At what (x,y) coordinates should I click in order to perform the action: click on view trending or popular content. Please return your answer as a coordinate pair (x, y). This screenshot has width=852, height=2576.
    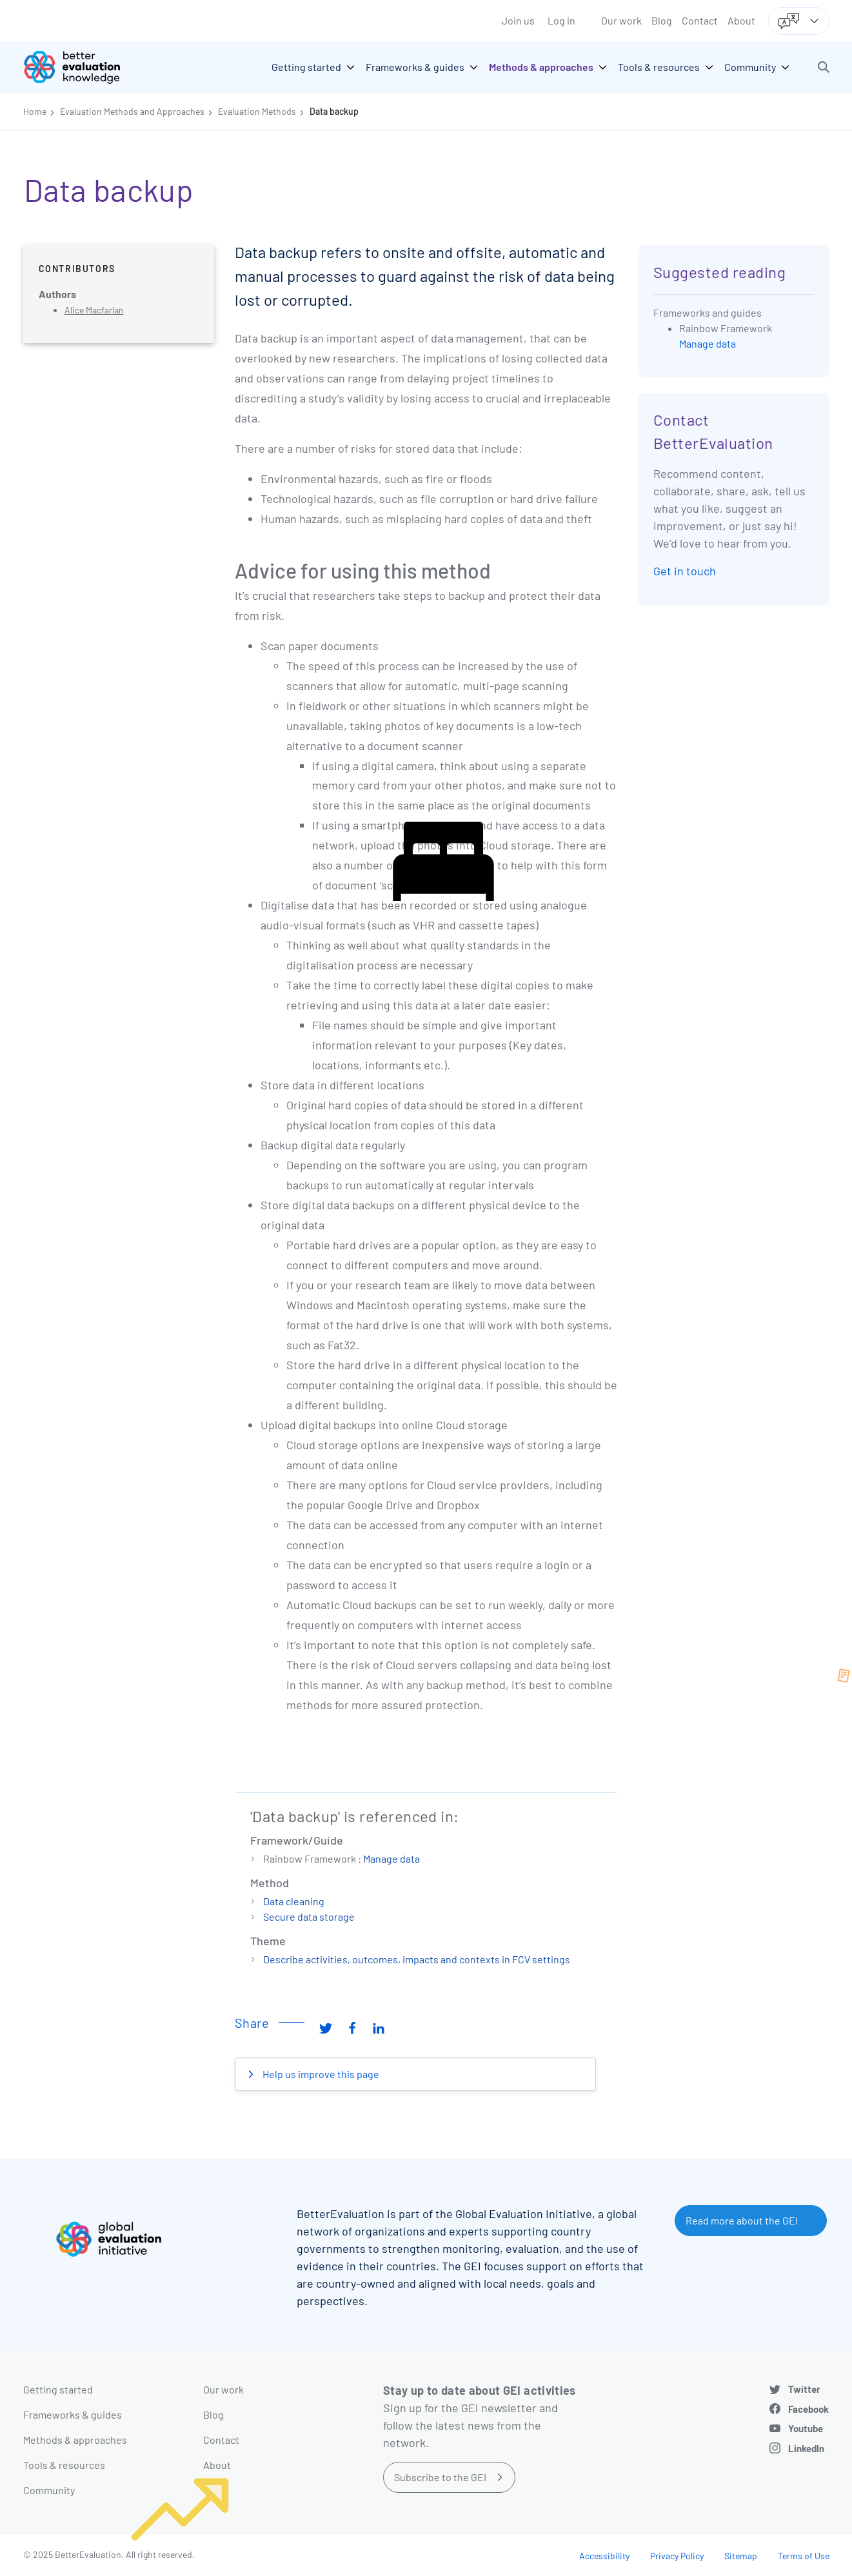
    Looking at the image, I should click on (180, 2513).